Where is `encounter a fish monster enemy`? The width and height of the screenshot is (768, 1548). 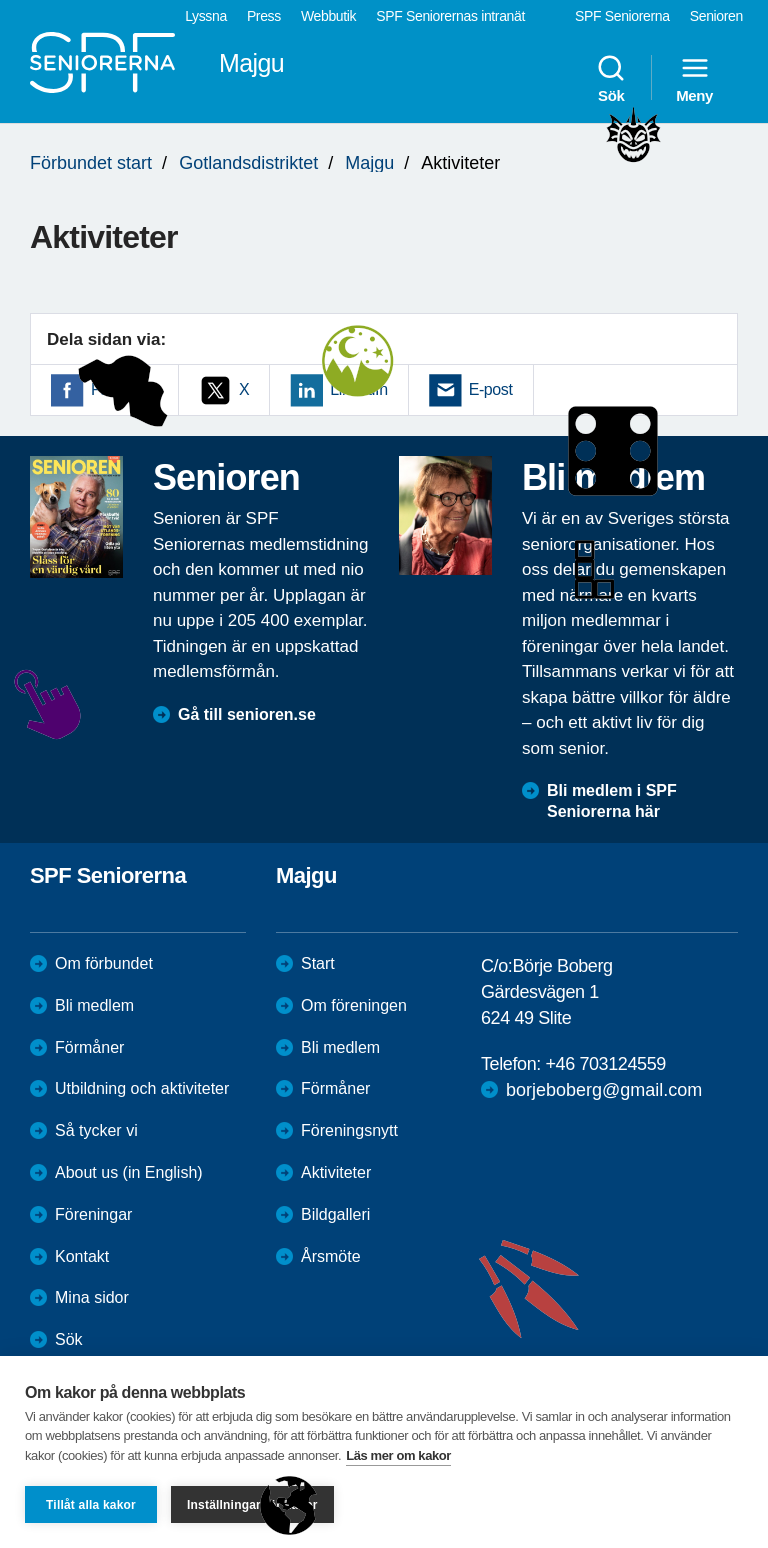 encounter a fish monster enemy is located at coordinates (633, 134).